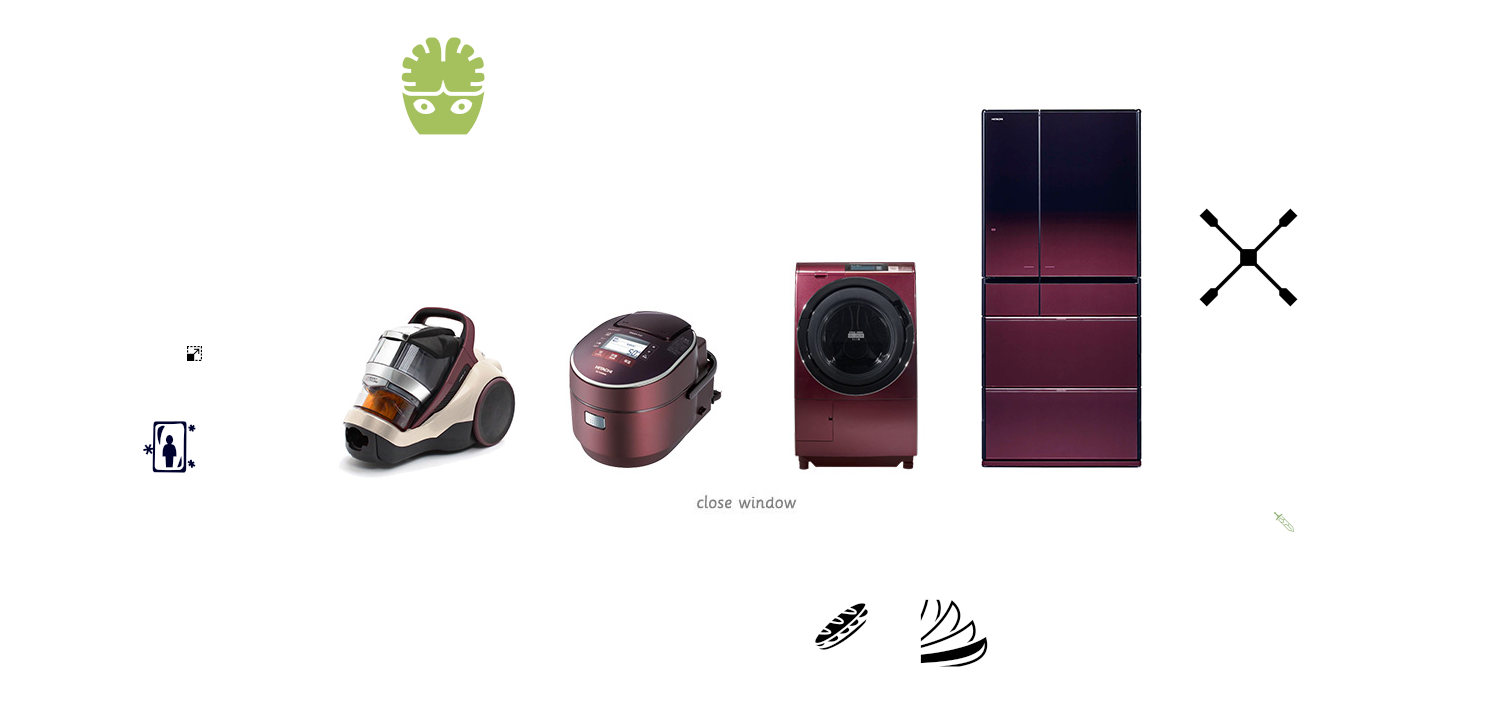 The height and width of the screenshot is (720, 1485). I want to click on indicates a slashing or cutting attack ability, so click(954, 633).